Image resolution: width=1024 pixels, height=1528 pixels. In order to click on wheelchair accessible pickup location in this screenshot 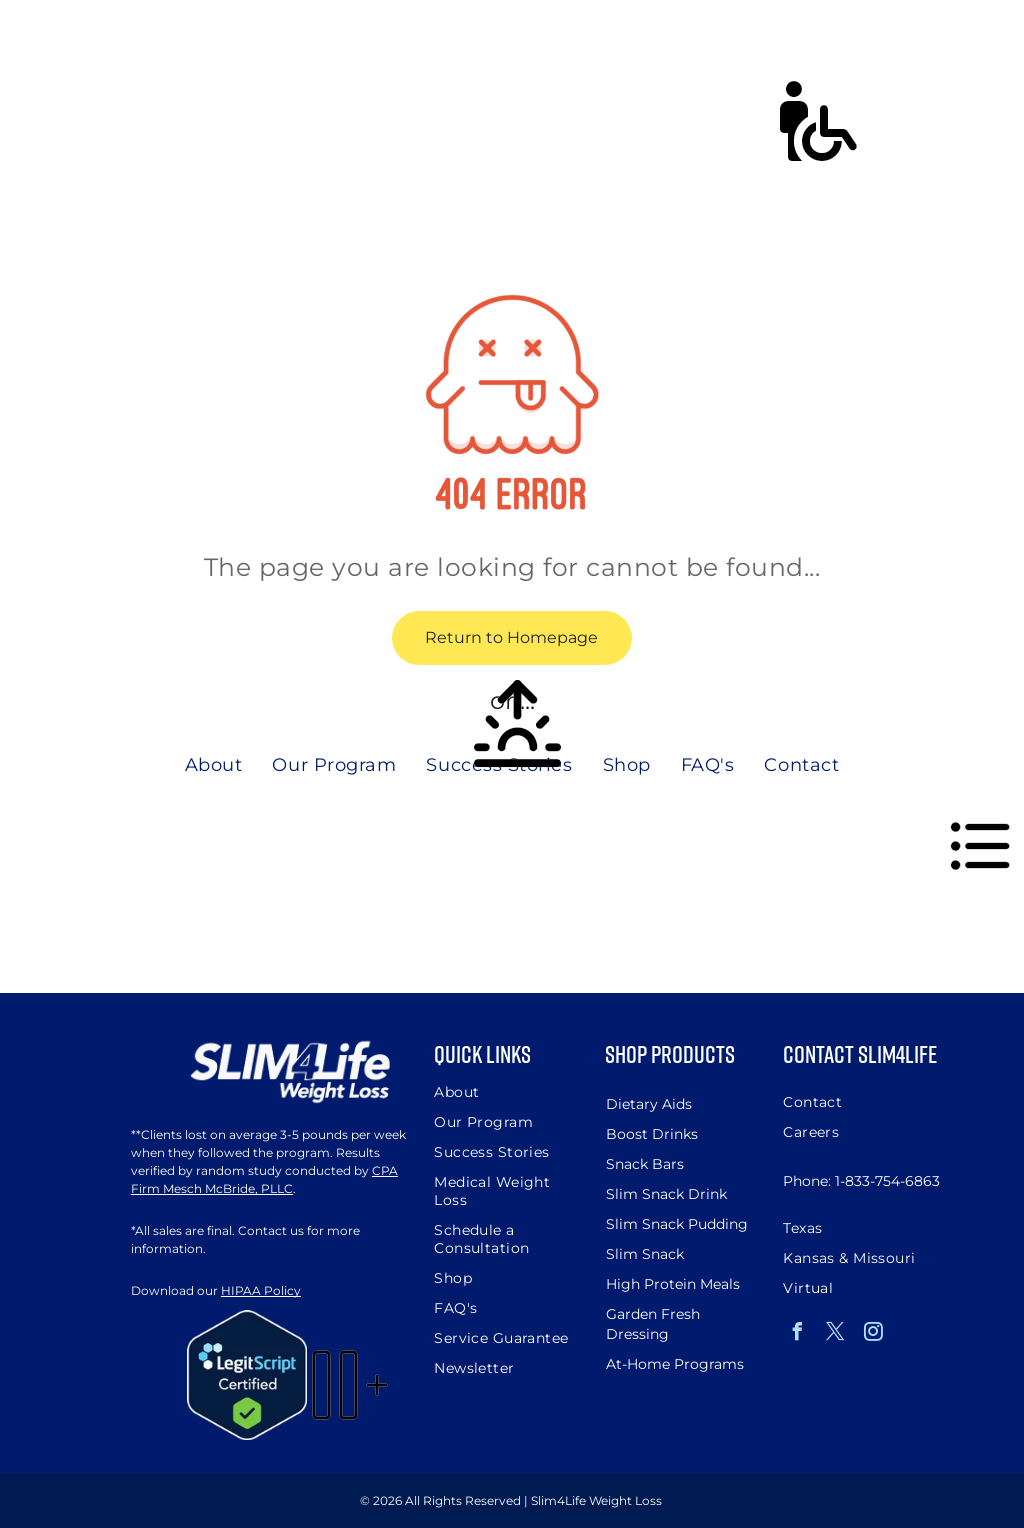, I will do `click(816, 121)`.